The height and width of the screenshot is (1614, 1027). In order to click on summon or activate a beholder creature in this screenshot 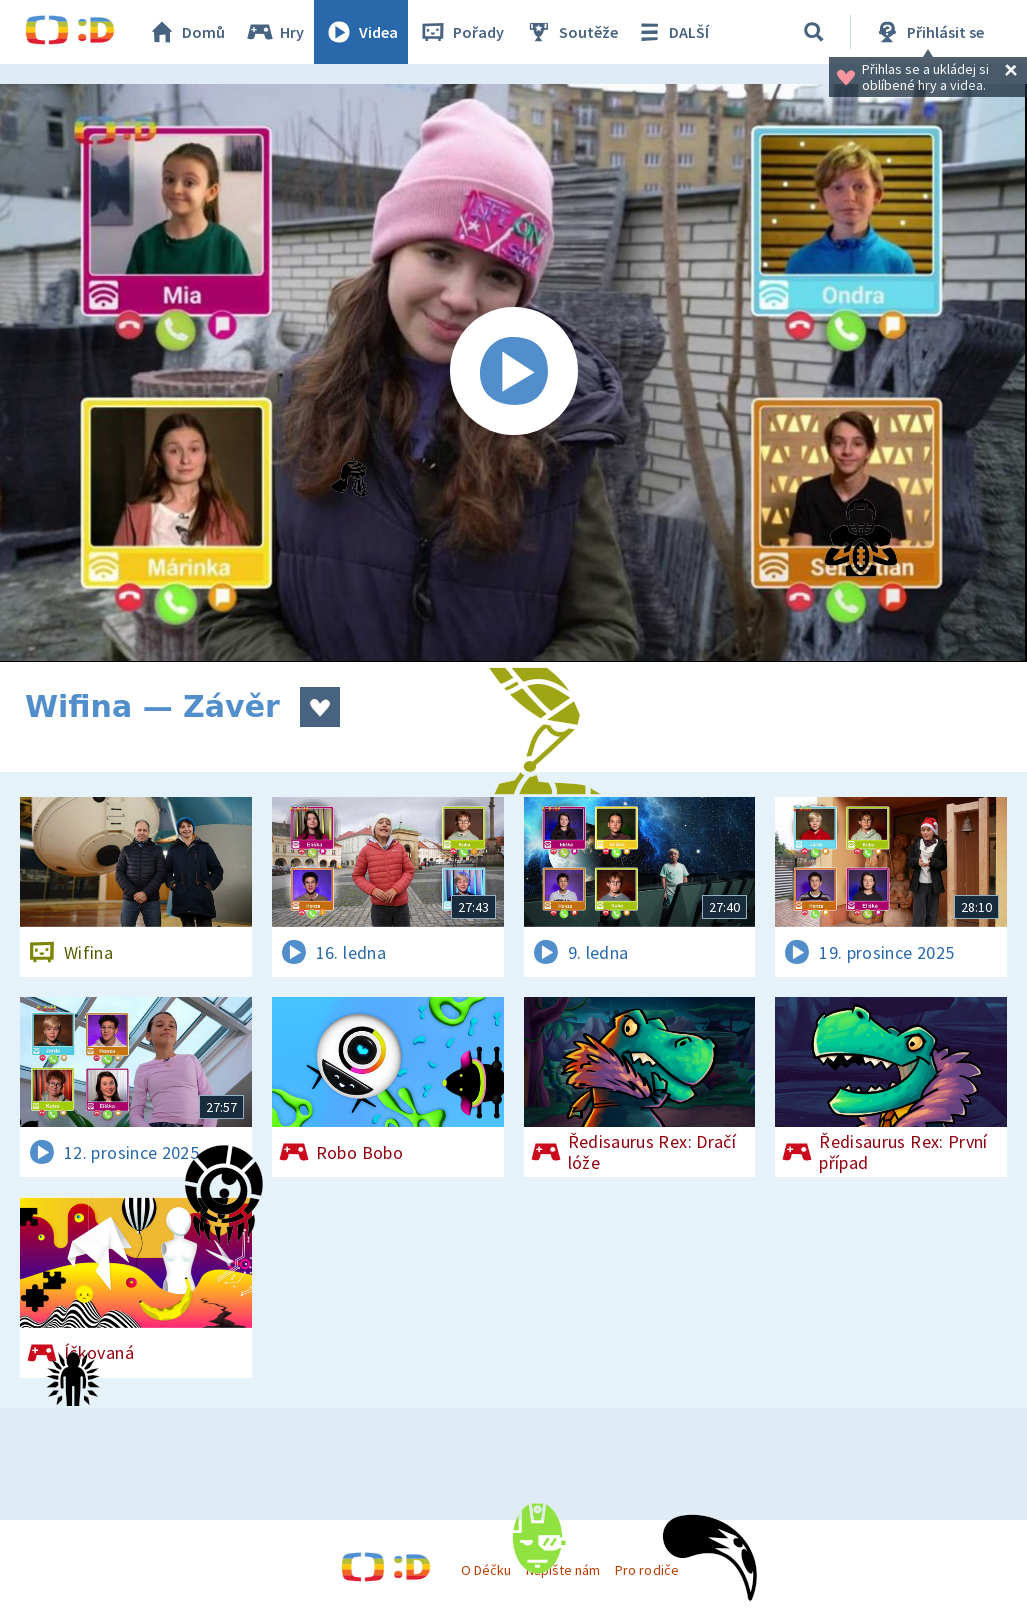, I will do `click(224, 1195)`.